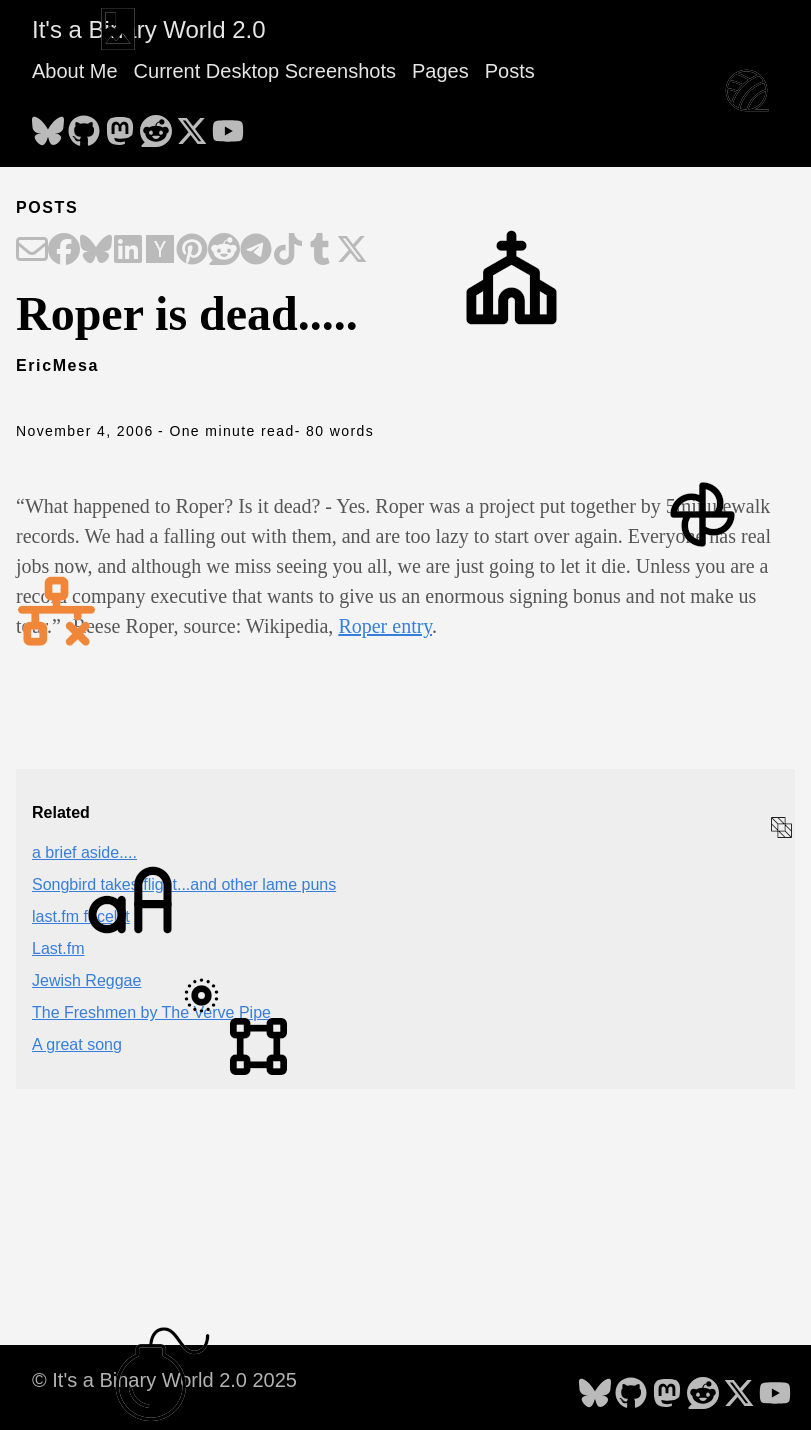  I want to click on exclude overlapping areas in shape editing, so click(781, 827).